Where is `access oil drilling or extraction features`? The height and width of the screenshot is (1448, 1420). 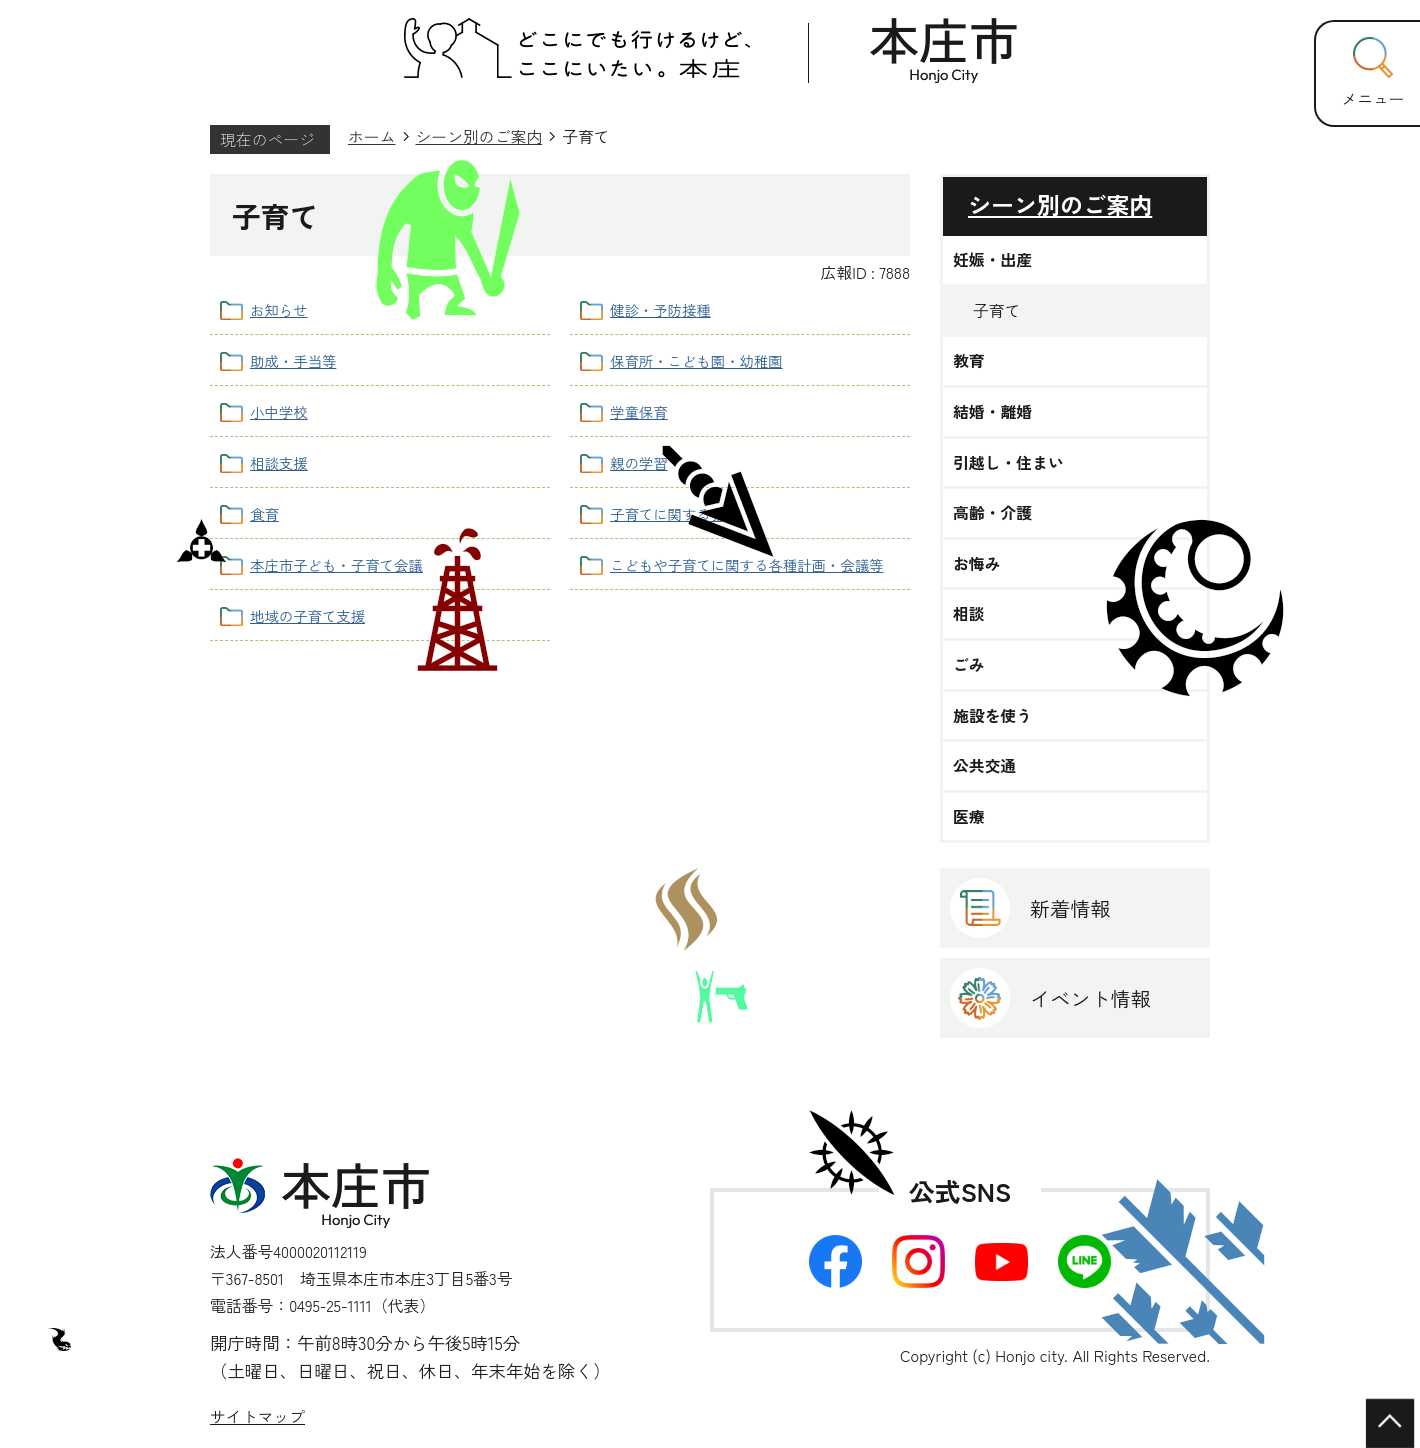 access oil drilling or extraction features is located at coordinates (457, 602).